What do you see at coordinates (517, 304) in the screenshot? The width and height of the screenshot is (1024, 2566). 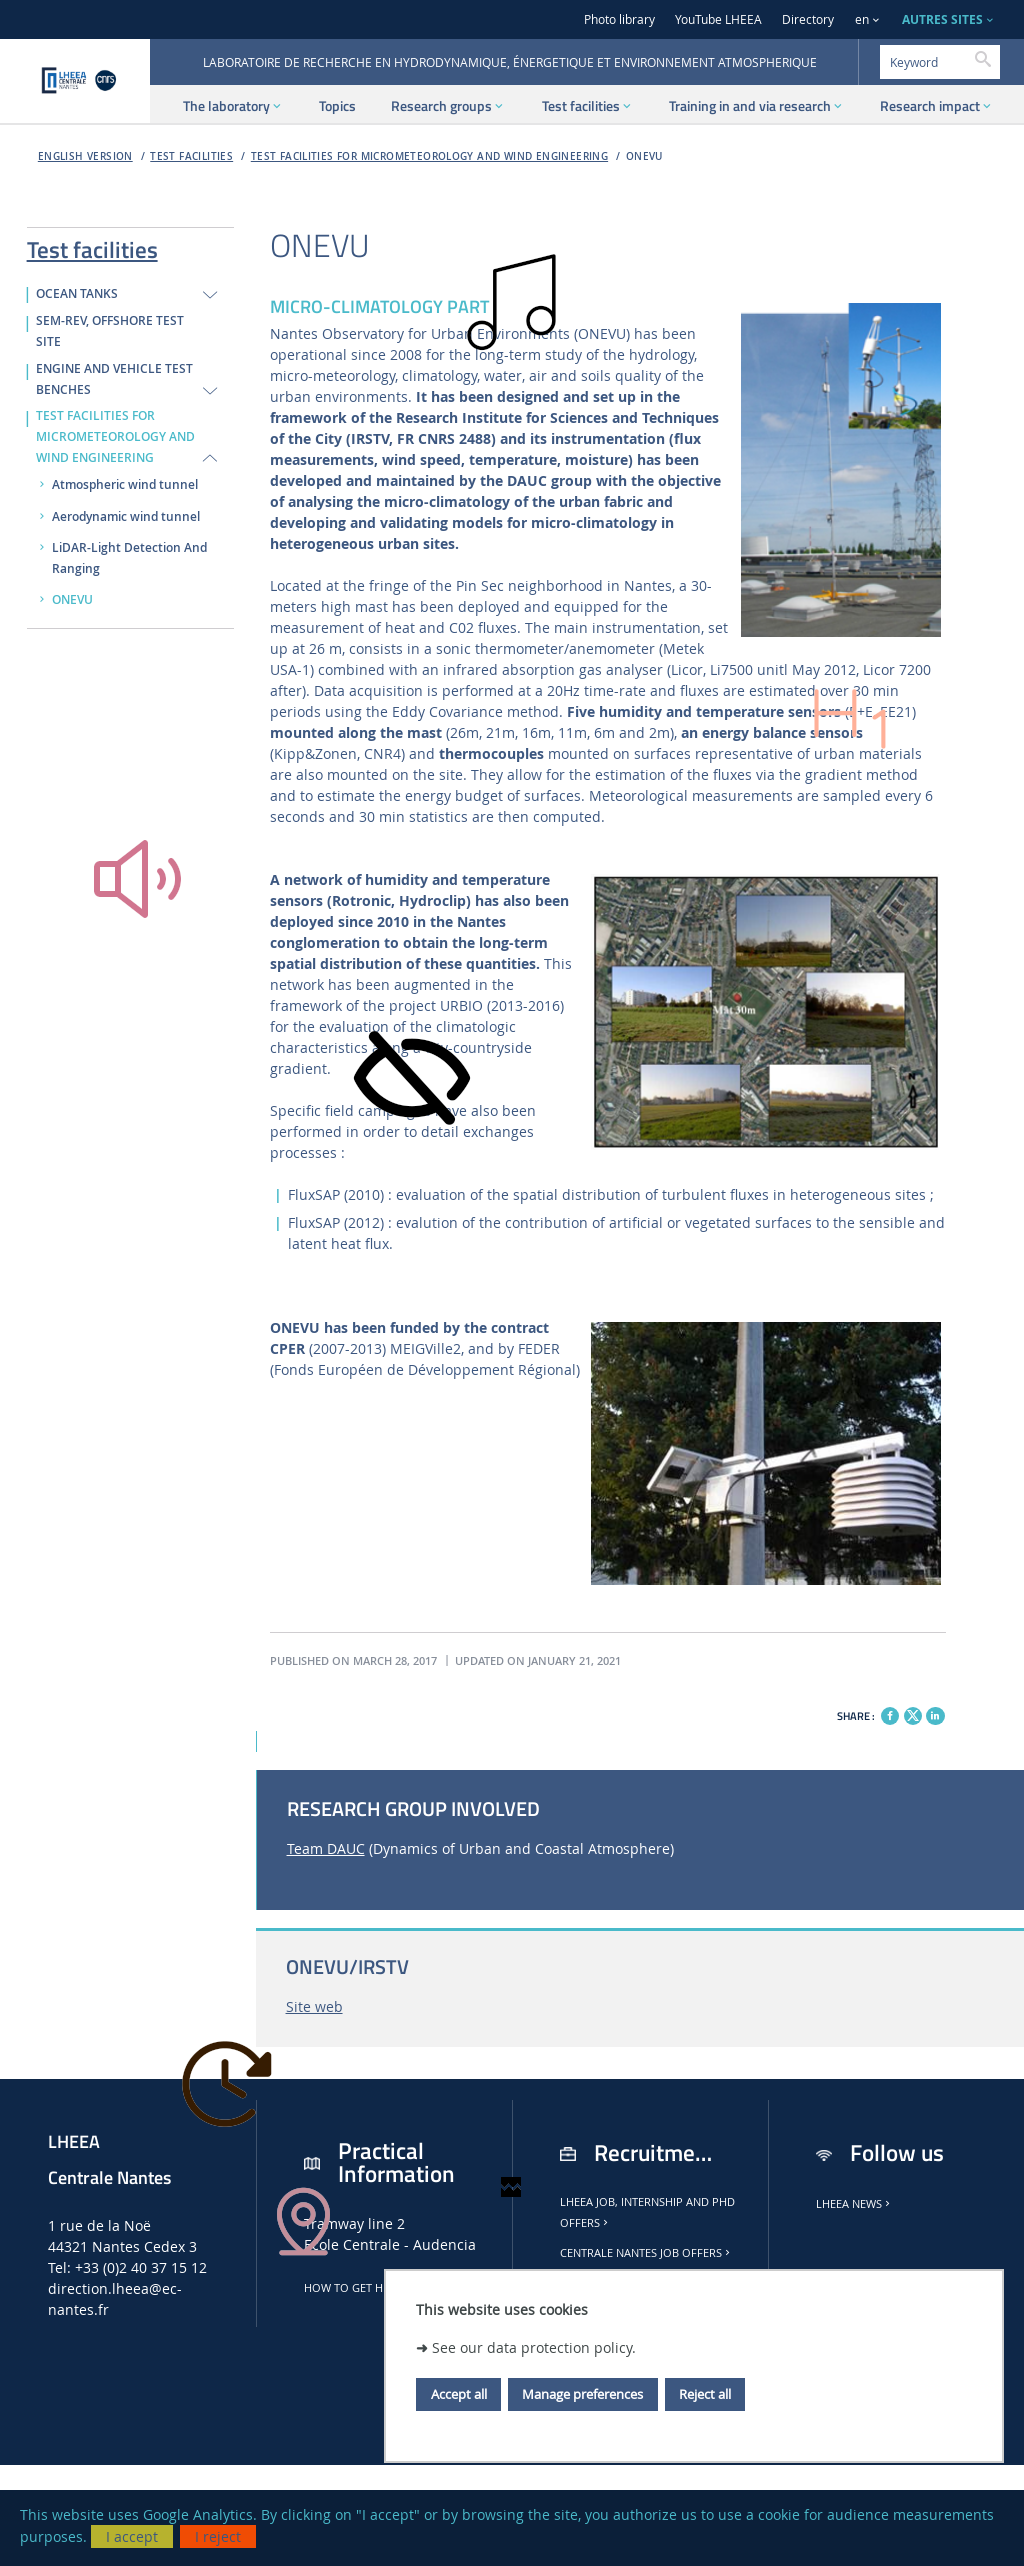 I see `access music or audio playback` at bounding box center [517, 304].